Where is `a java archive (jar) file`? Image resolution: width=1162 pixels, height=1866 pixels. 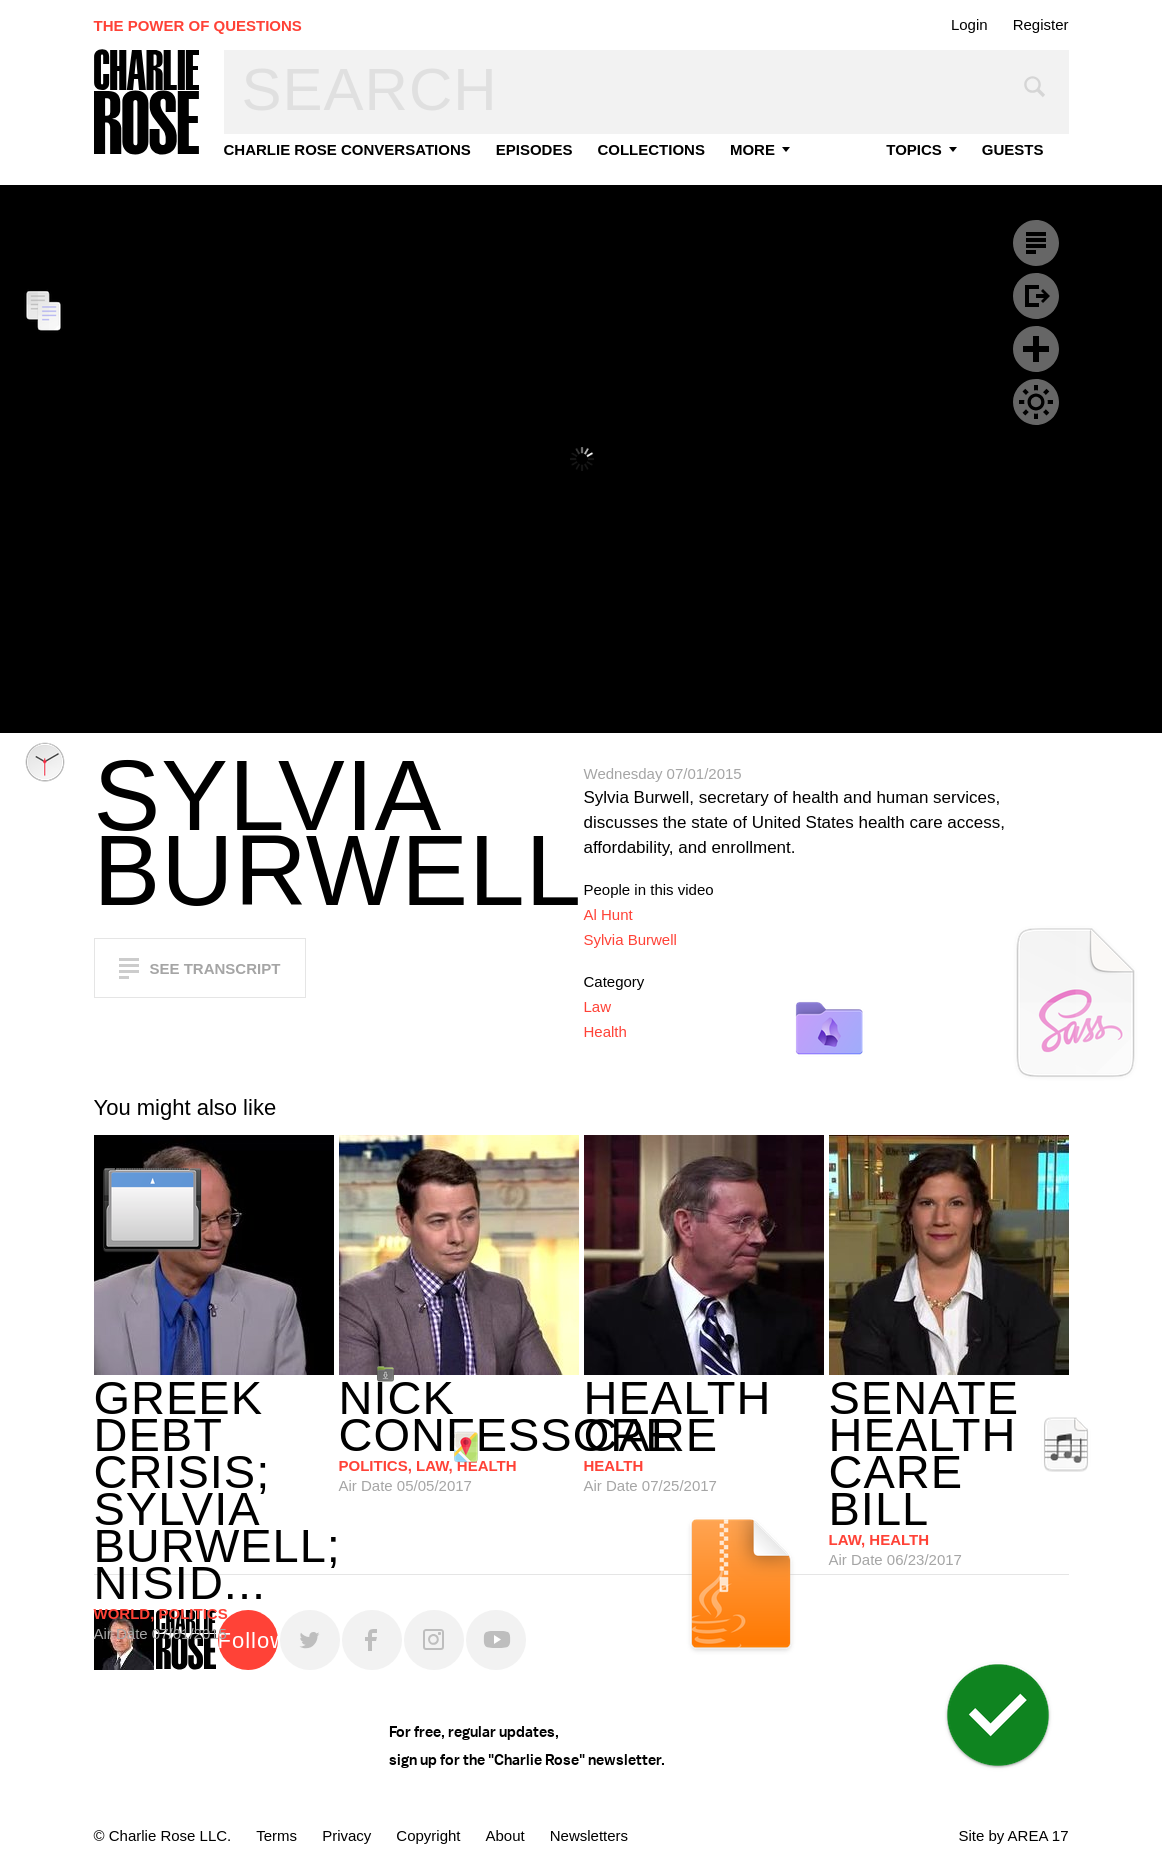 a java archive (jar) file is located at coordinates (741, 1586).